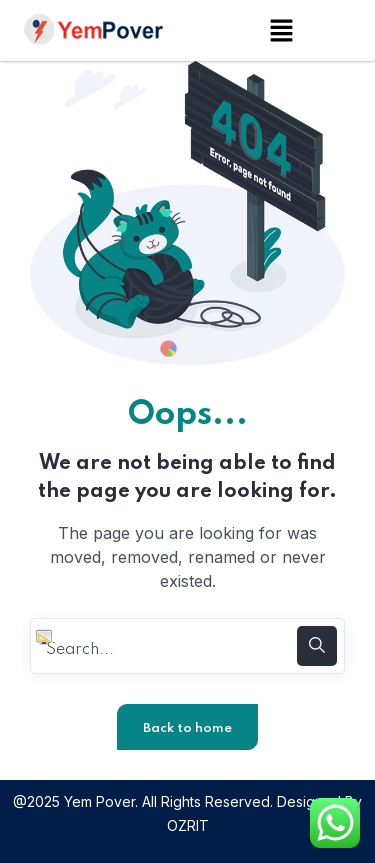 Image resolution: width=375 pixels, height=863 pixels. Describe the element at coordinates (168, 348) in the screenshot. I see `open disk usage analyzer` at that location.